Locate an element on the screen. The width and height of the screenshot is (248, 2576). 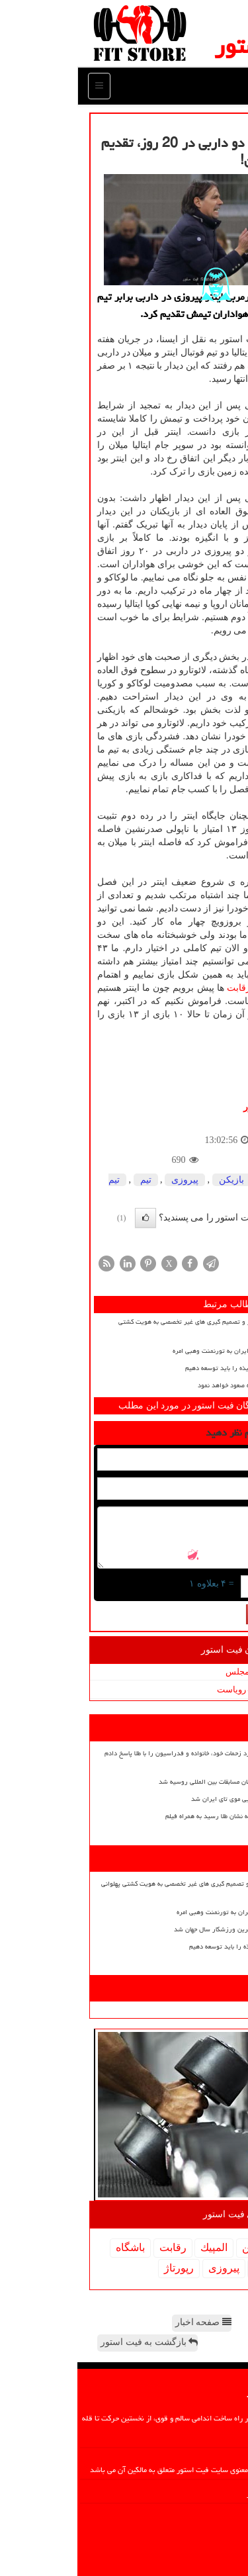
select female vampire character is located at coordinates (216, 285).